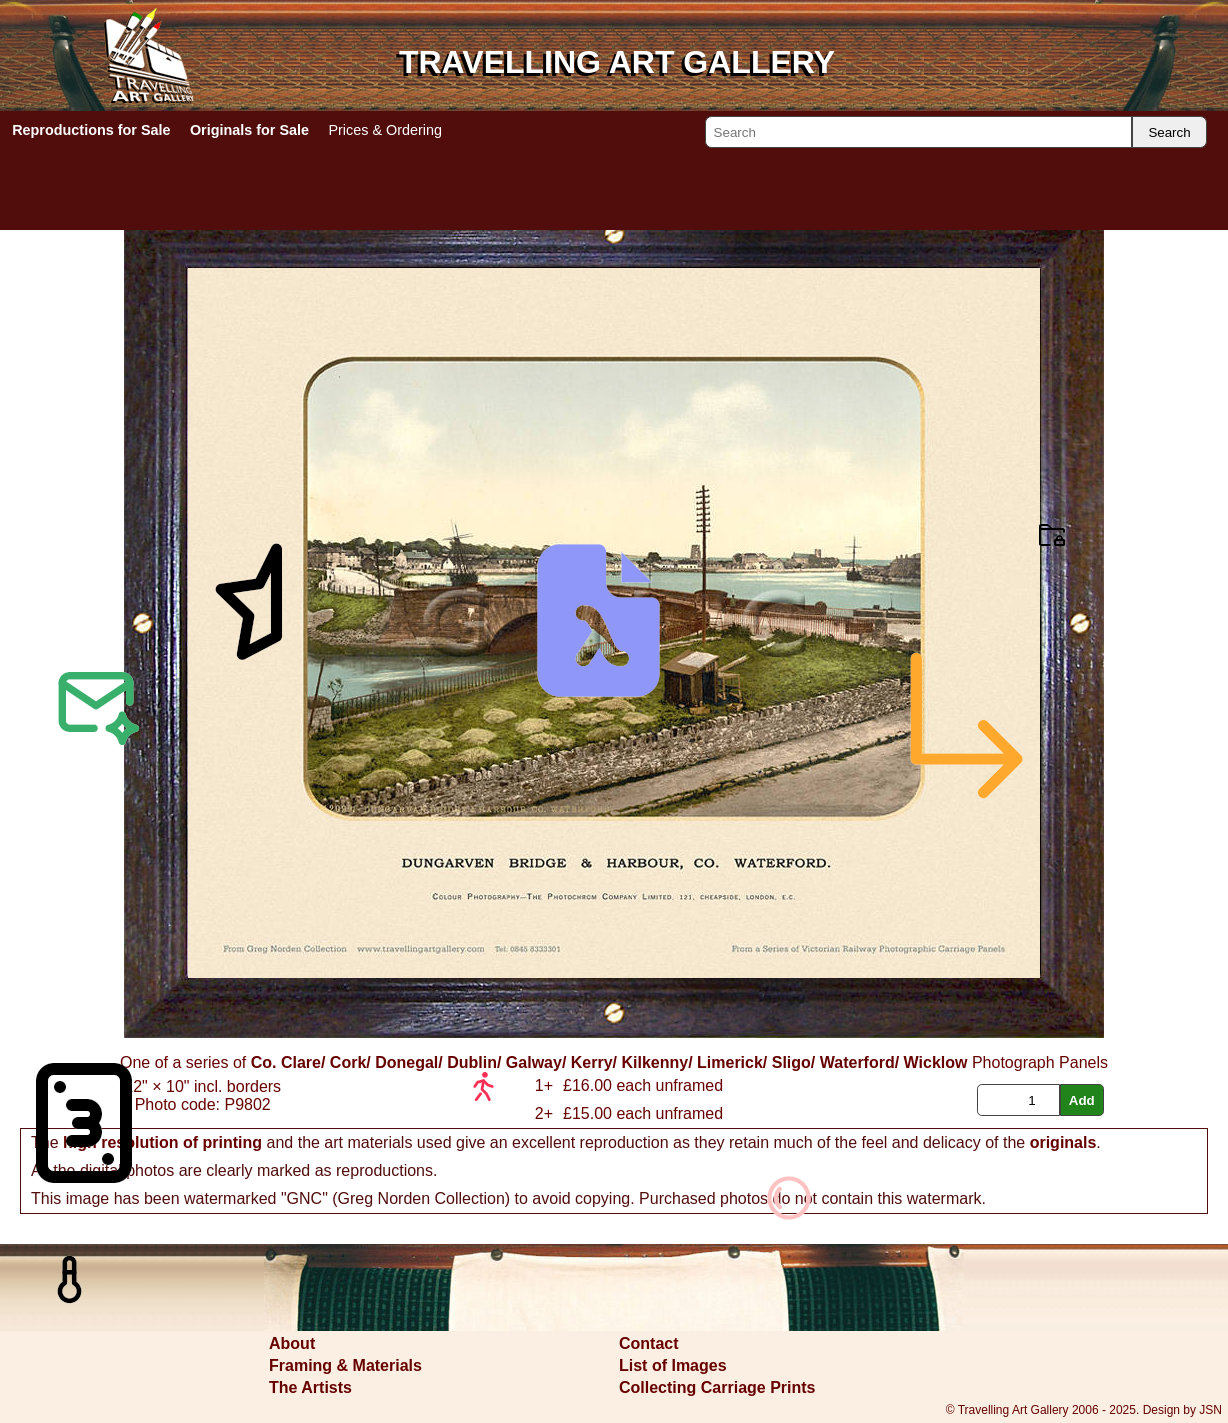 This screenshot has width=1228, height=1423. Describe the element at coordinates (84, 1123) in the screenshot. I see `select the 3 playing card` at that location.